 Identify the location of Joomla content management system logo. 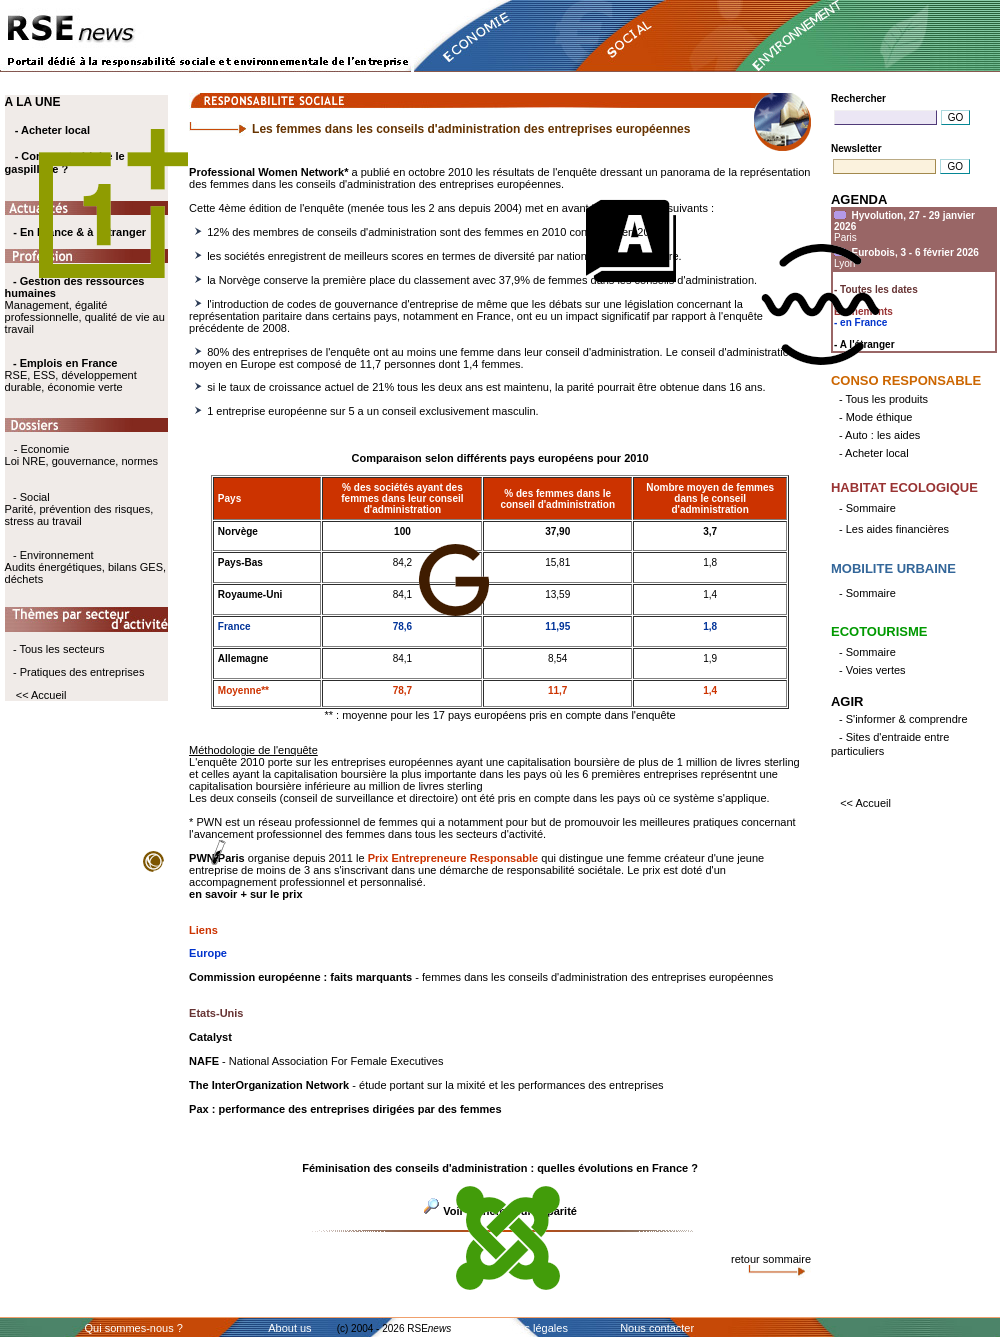
(508, 1238).